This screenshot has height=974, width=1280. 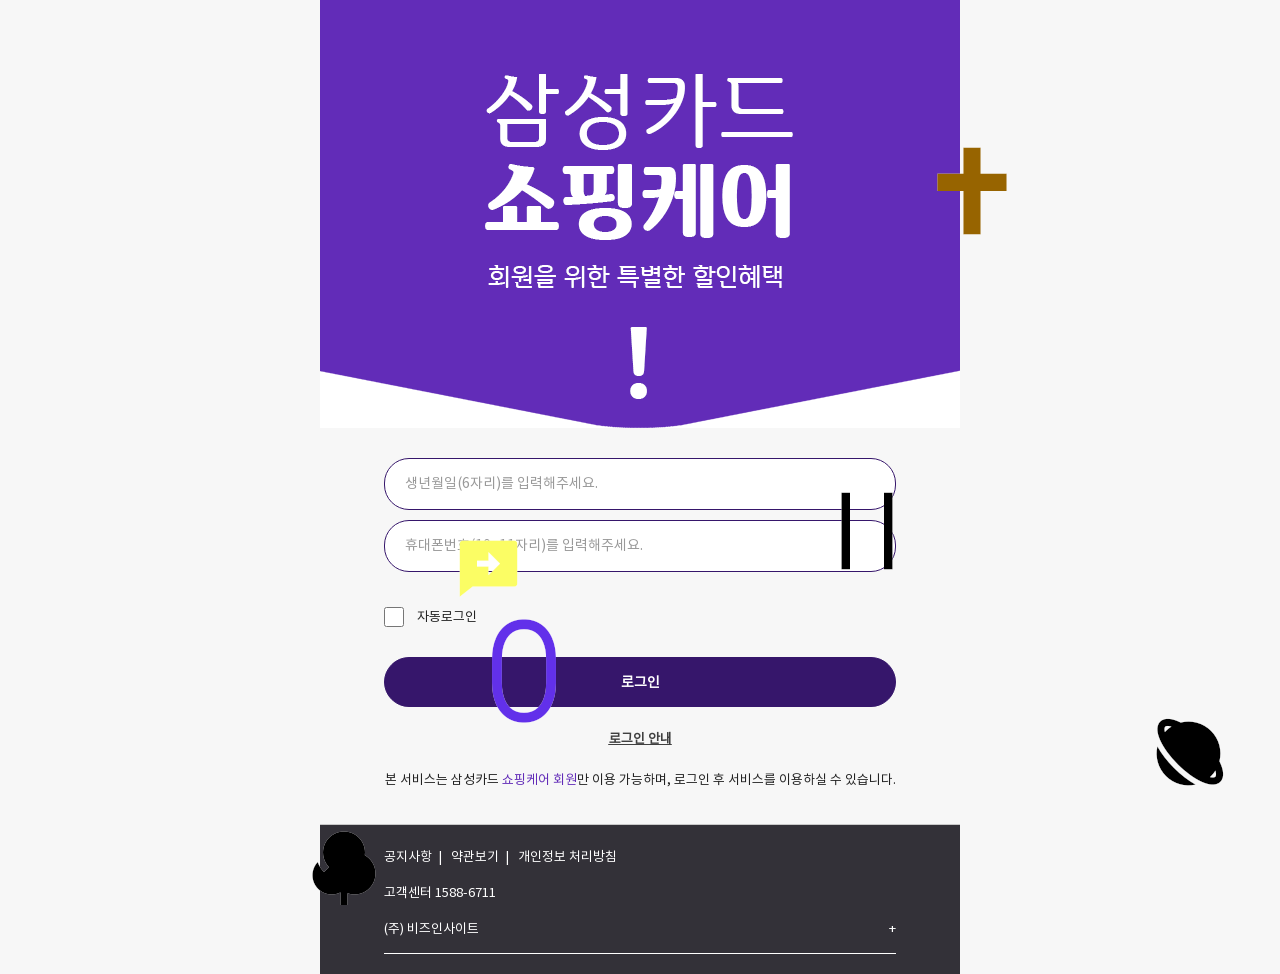 What do you see at coordinates (1188, 753) in the screenshot?
I see `explore global or worldwide content` at bounding box center [1188, 753].